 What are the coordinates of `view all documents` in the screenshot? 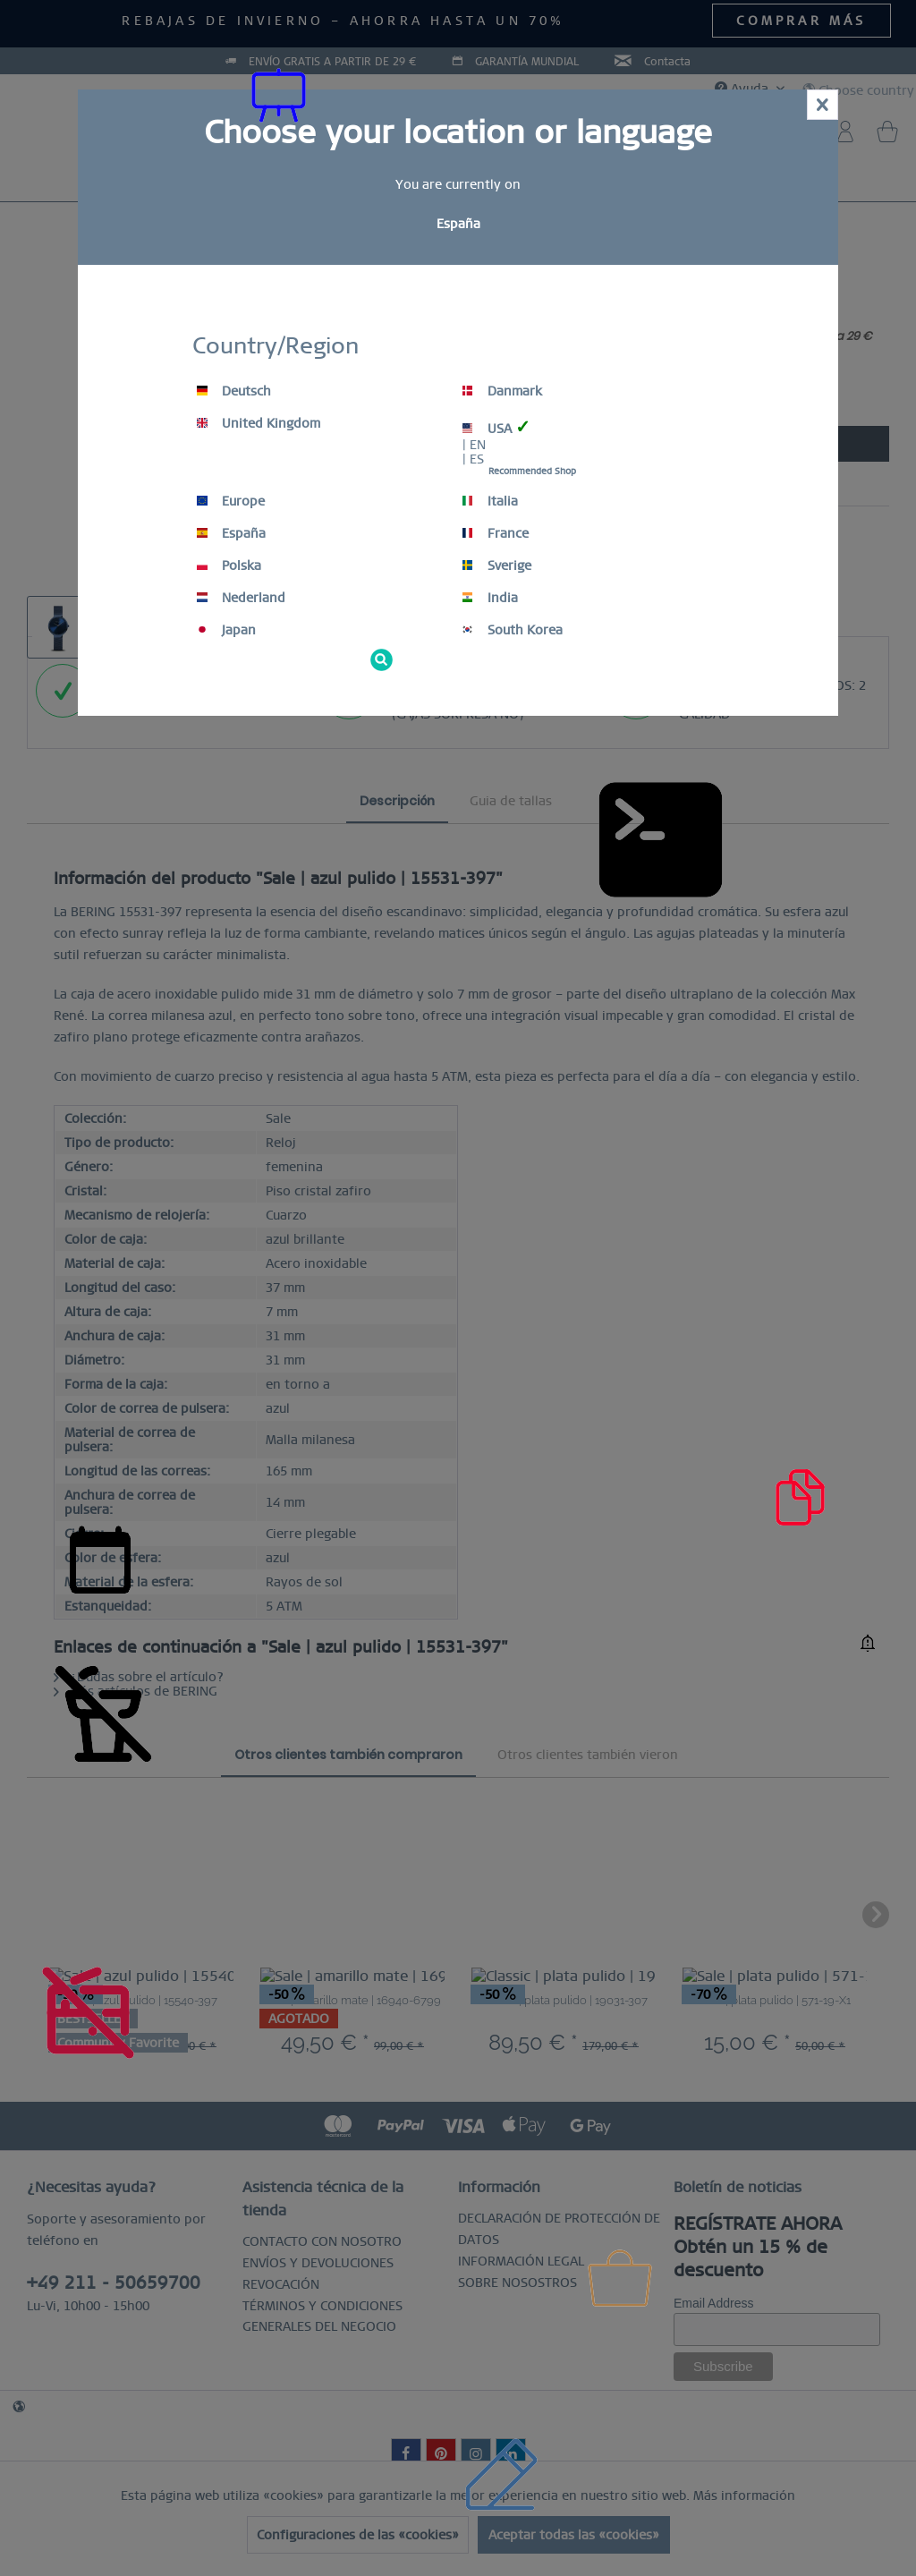 It's located at (800, 1497).